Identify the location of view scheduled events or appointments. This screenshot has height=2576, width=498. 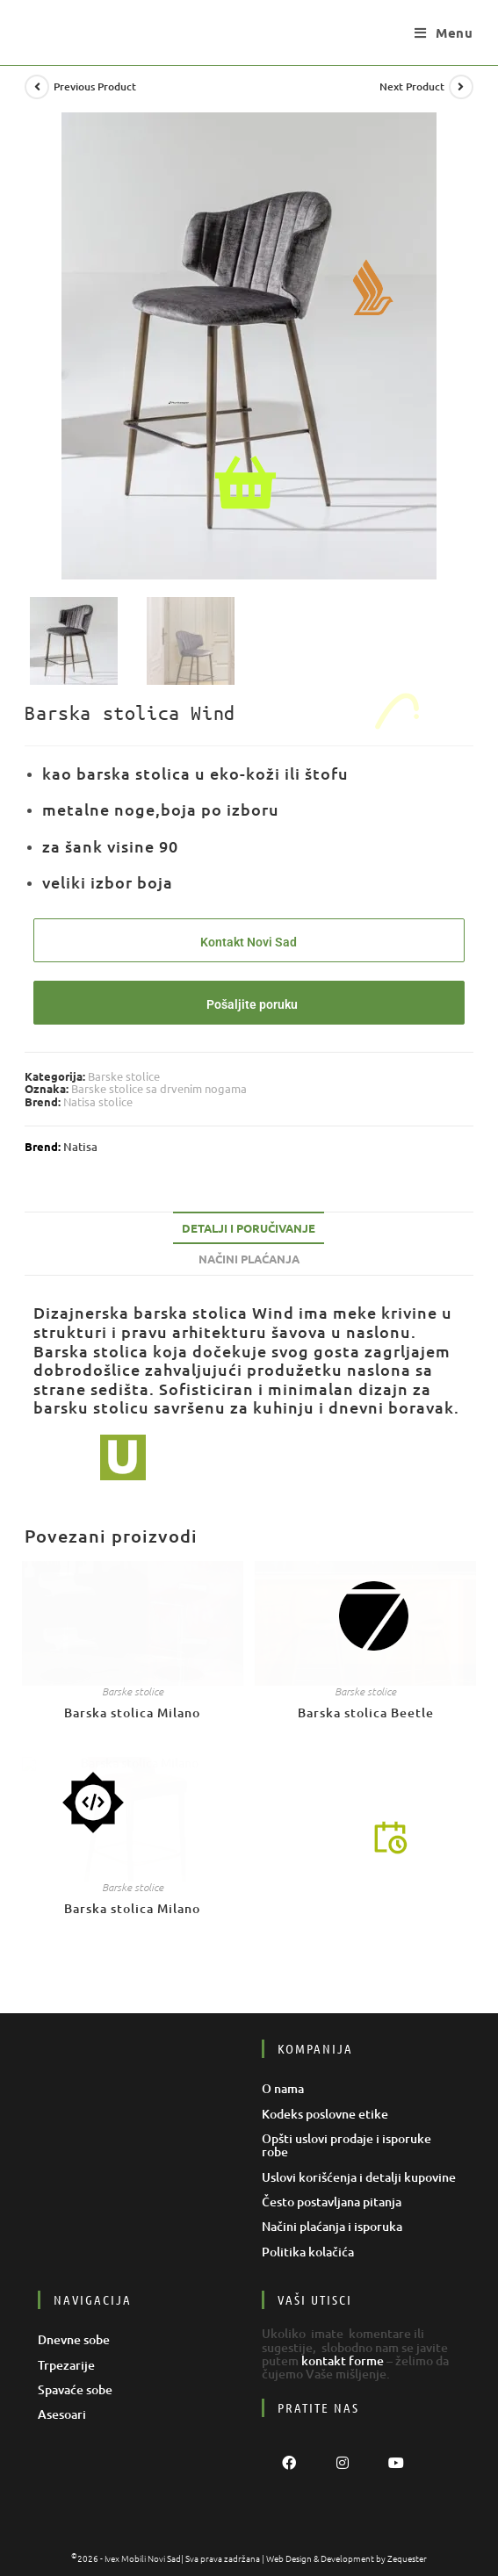
(390, 1838).